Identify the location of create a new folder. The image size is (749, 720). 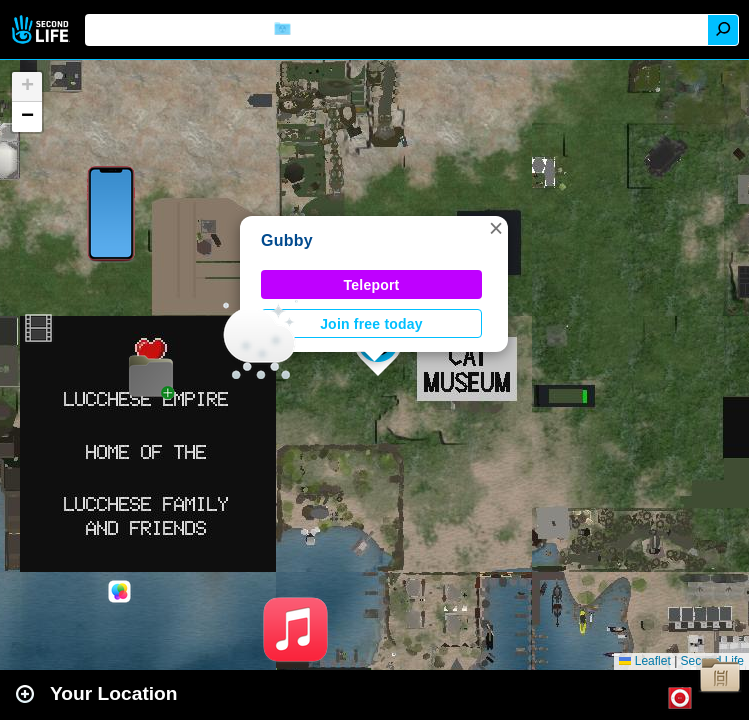
(151, 376).